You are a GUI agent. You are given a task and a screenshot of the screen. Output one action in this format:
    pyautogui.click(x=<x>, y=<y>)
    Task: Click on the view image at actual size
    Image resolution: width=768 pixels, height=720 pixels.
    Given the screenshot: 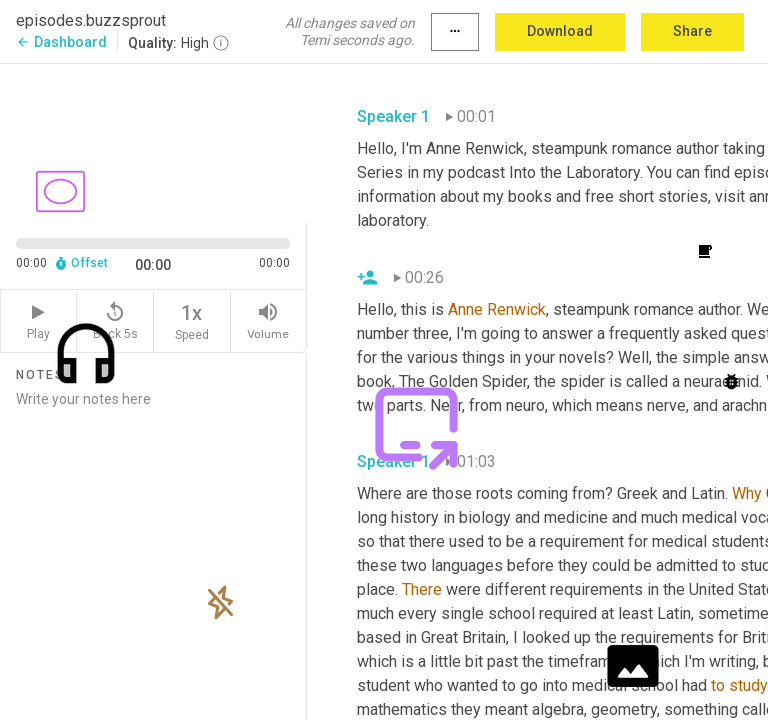 What is the action you would take?
    pyautogui.click(x=633, y=666)
    